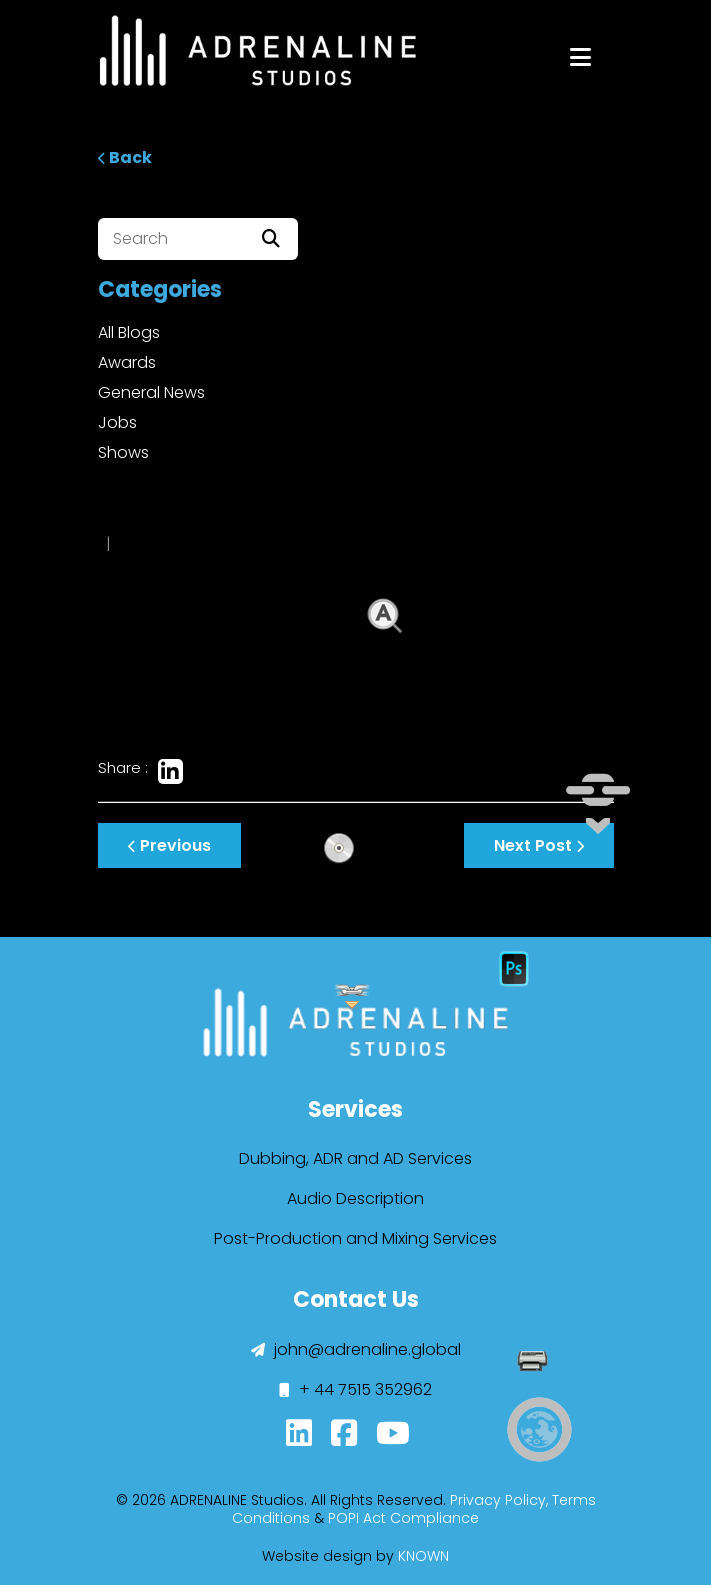  I want to click on indicates clear weather conditions at night, so click(539, 1429).